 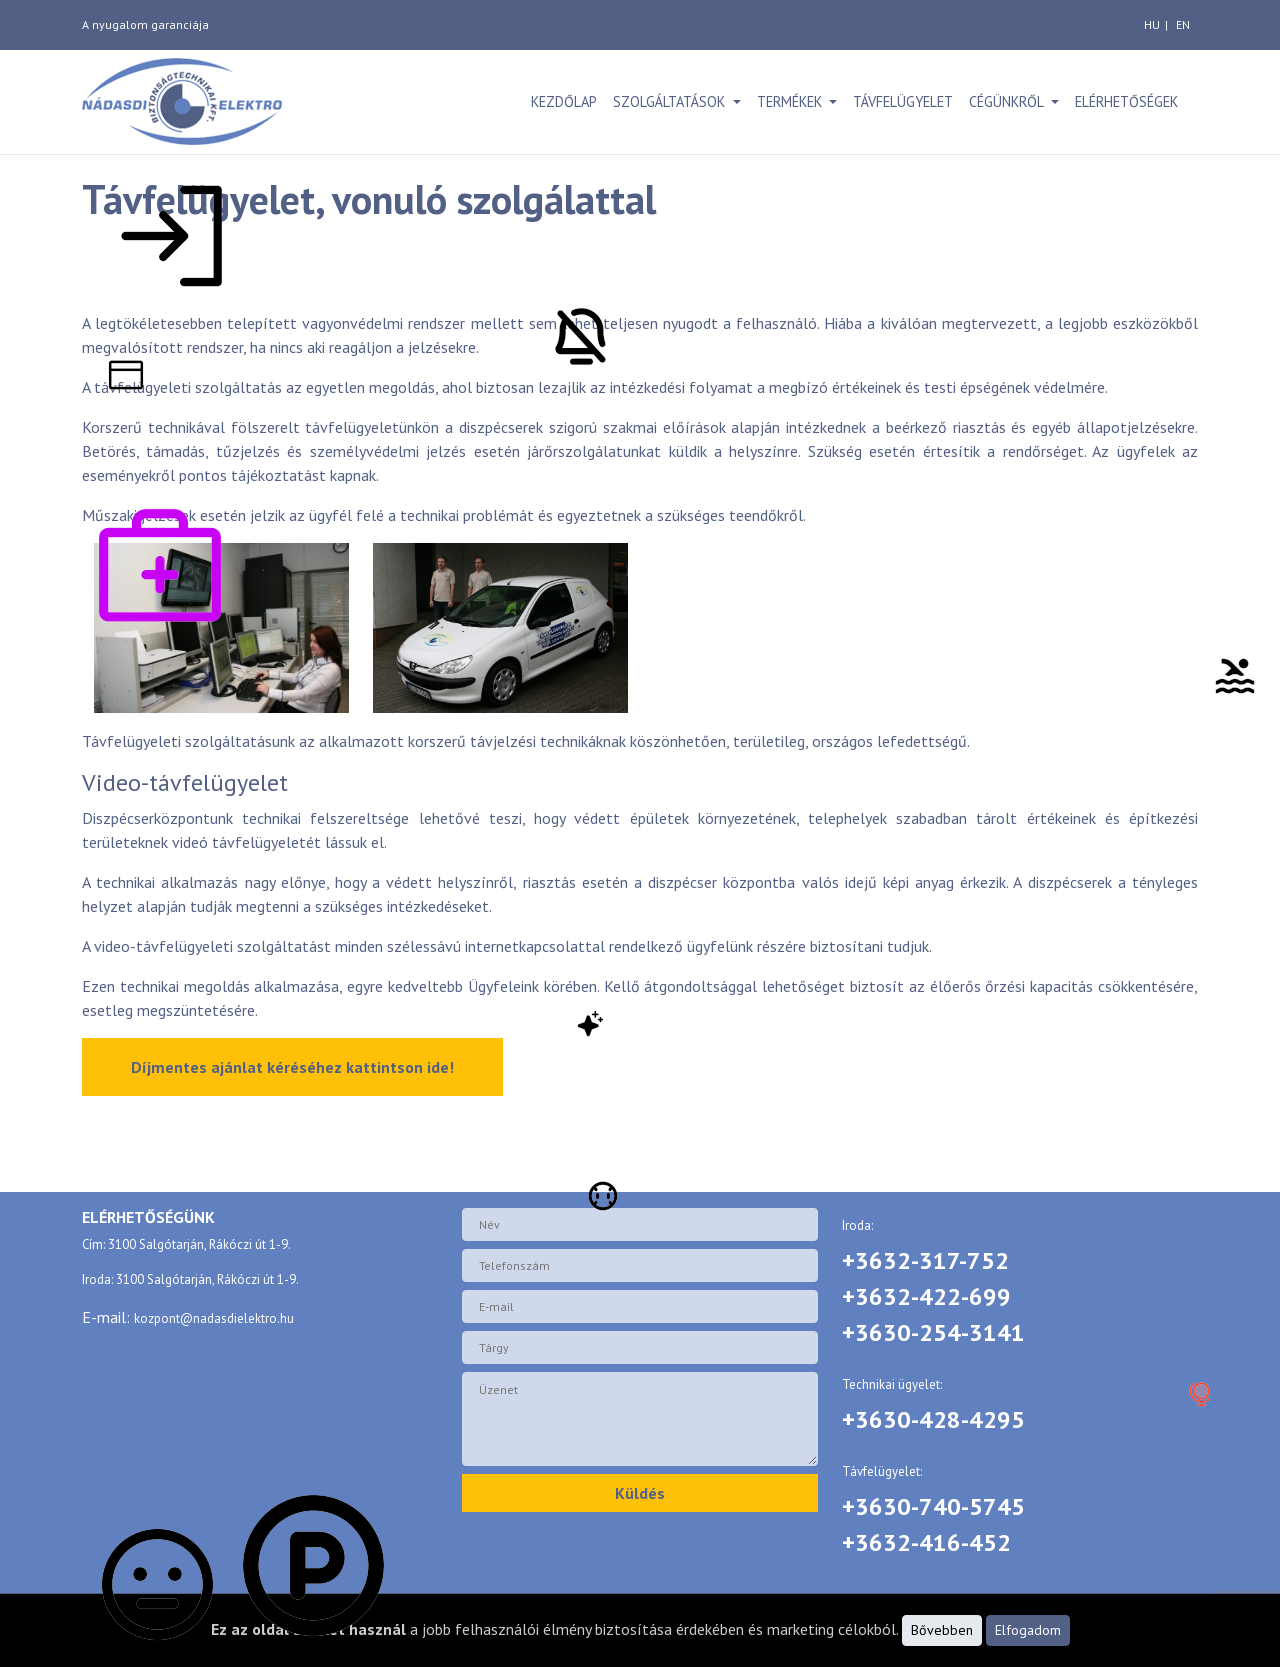 I want to click on indicates parking availability or location, so click(x=313, y=1565).